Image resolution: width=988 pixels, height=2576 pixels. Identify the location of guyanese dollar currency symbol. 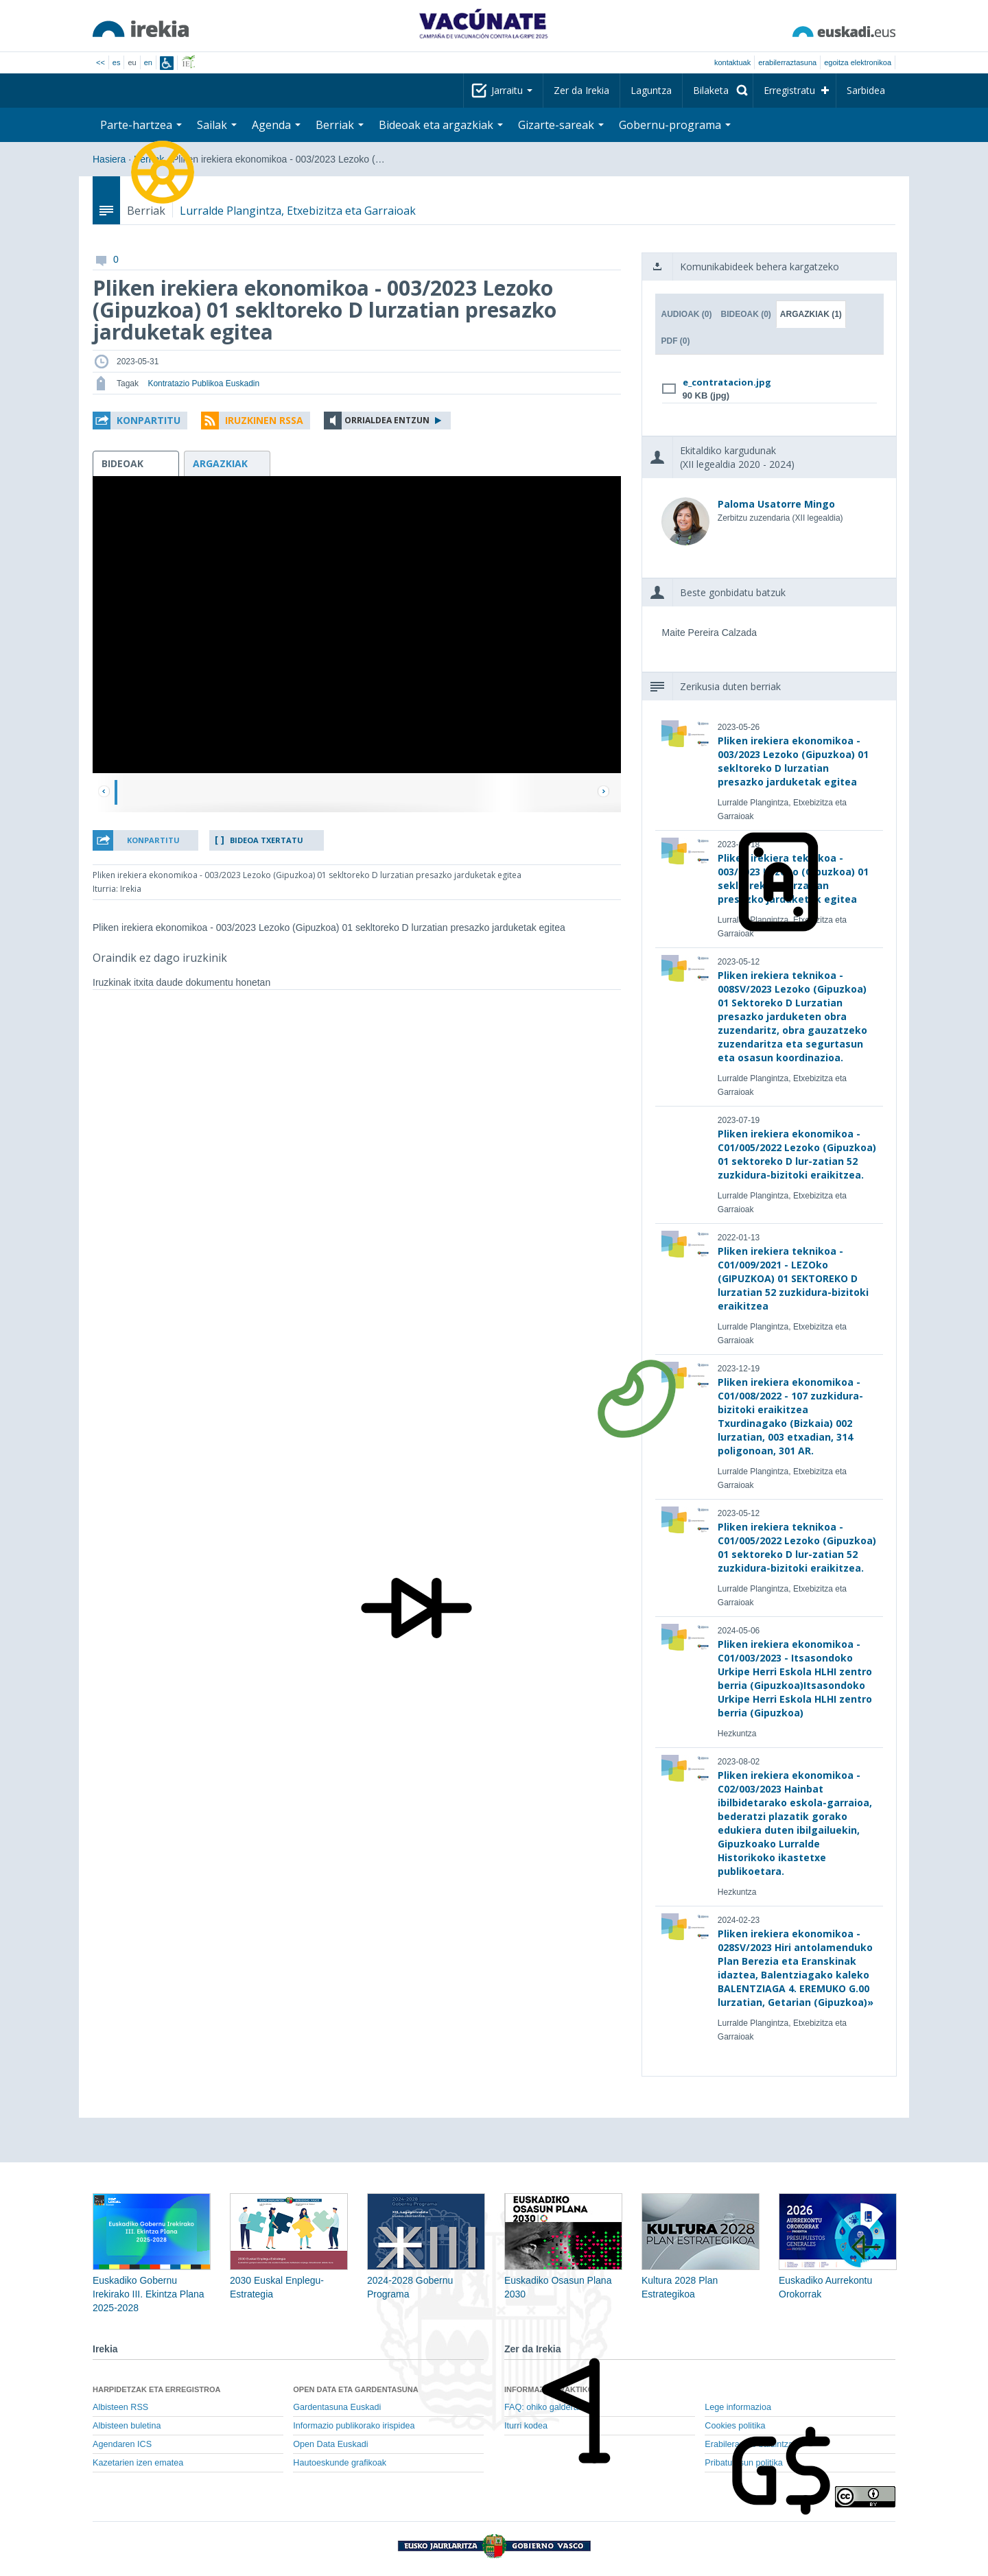
(781, 2470).